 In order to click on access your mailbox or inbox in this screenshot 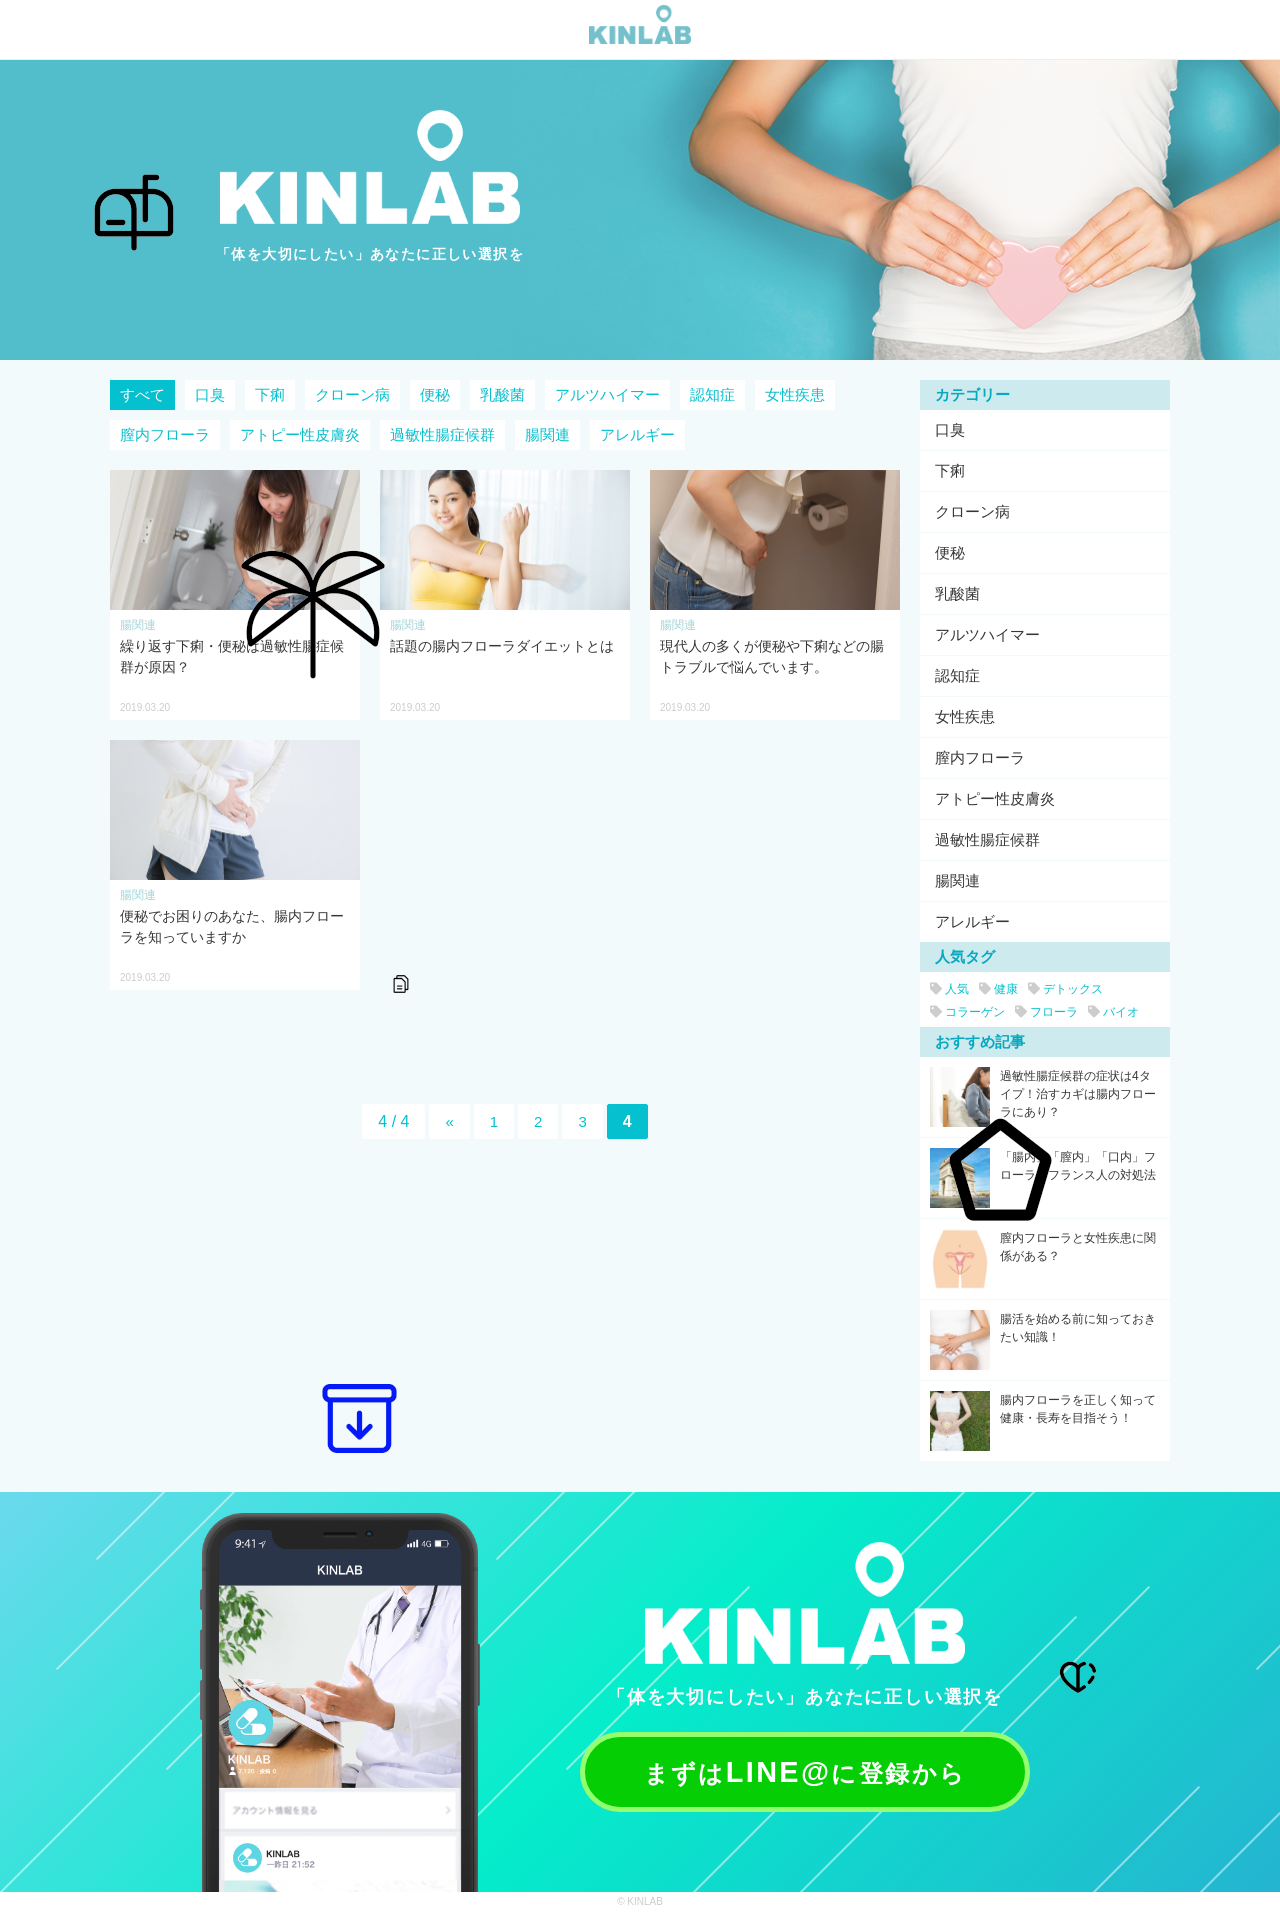, I will do `click(134, 214)`.